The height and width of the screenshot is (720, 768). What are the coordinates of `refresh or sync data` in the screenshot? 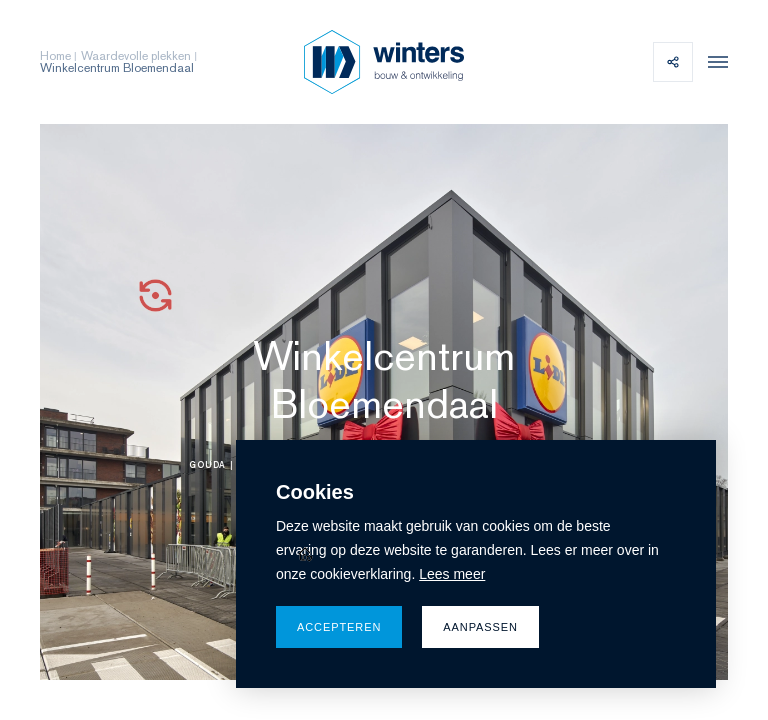 It's located at (155, 295).